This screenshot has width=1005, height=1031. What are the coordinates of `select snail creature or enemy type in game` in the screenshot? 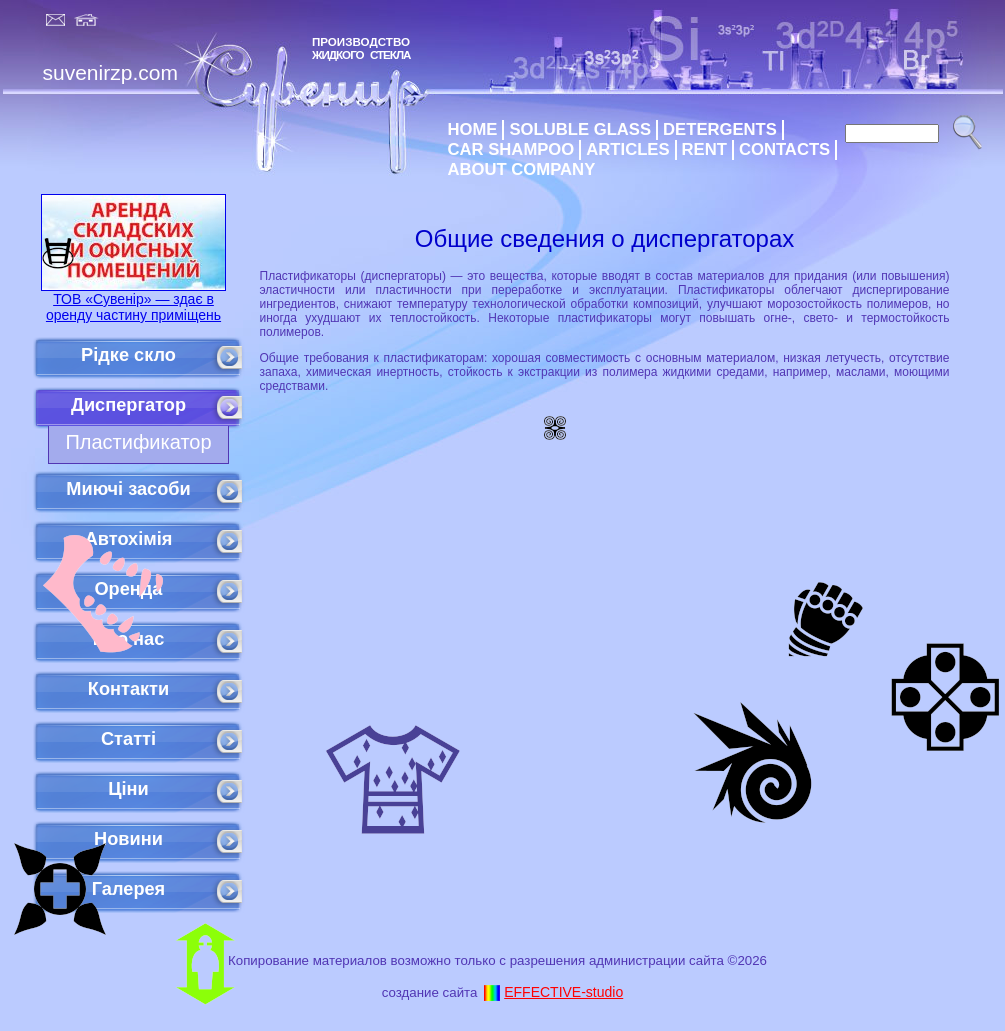 It's located at (756, 762).